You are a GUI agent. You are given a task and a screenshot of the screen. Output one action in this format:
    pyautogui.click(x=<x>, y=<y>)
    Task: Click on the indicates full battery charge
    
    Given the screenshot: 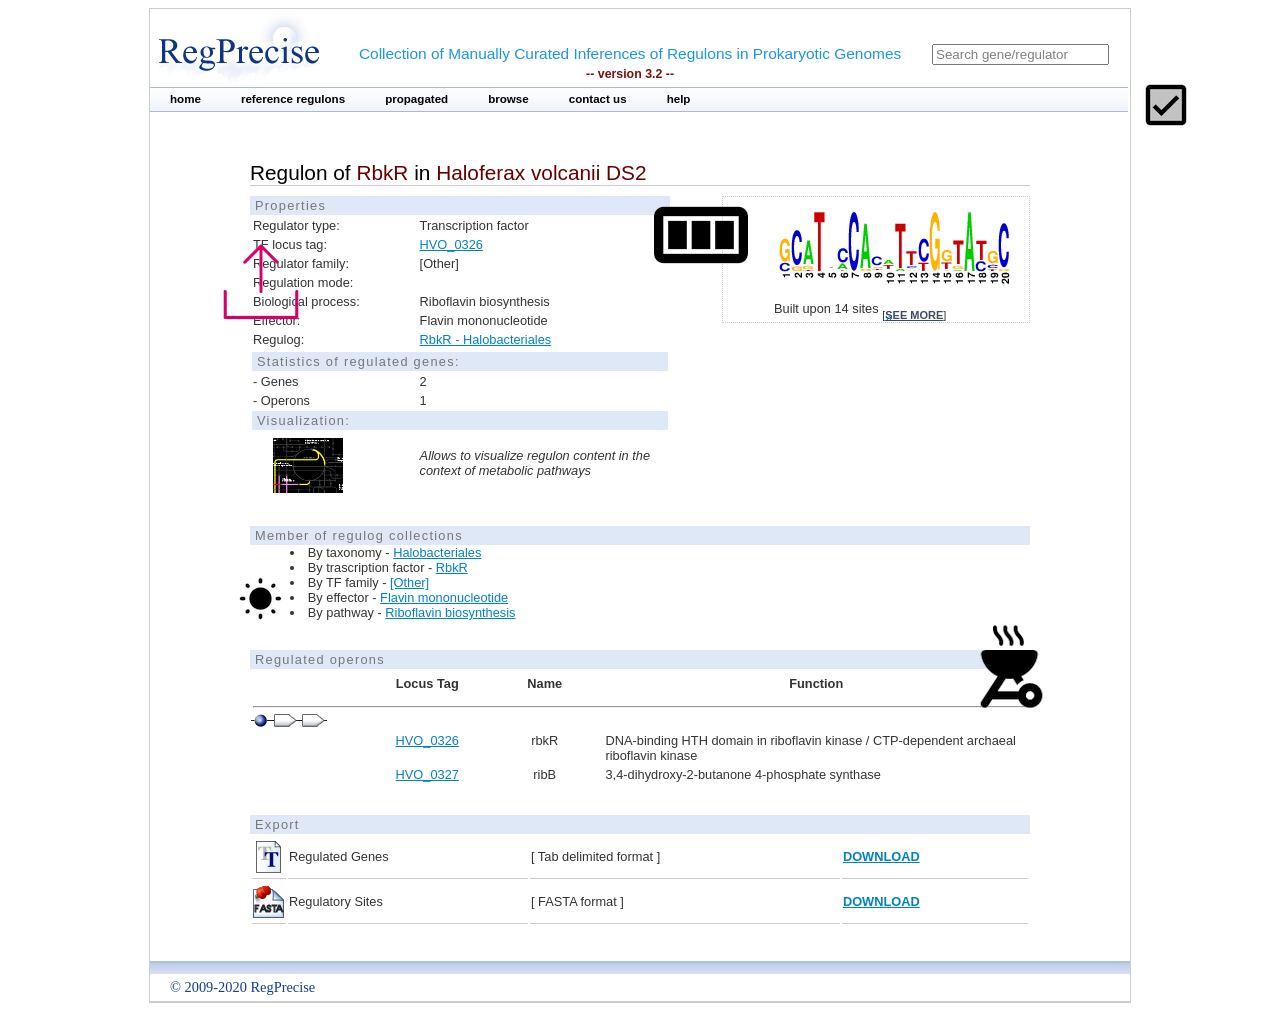 What is the action you would take?
    pyautogui.click(x=701, y=235)
    